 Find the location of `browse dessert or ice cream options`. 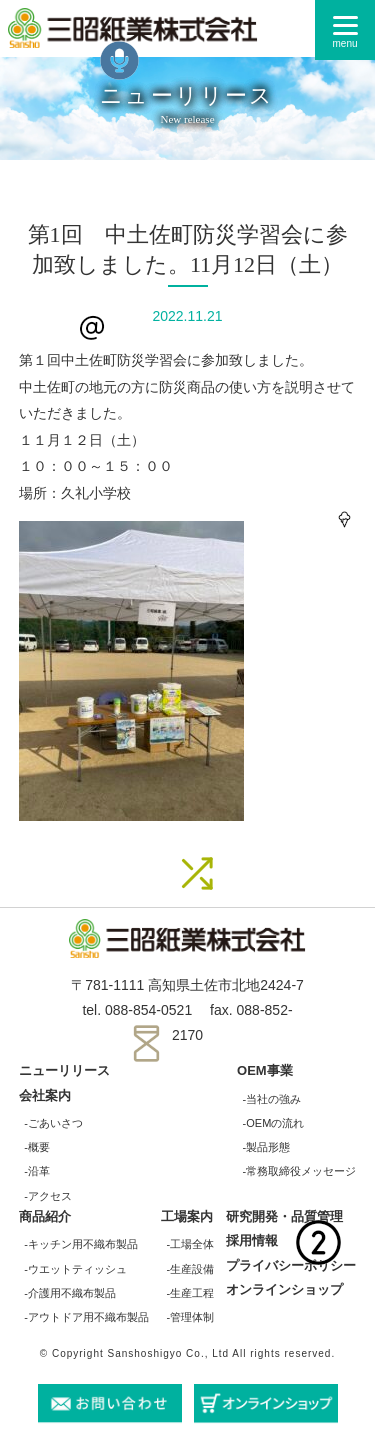

browse dessert or ice cream options is located at coordinates (344, 519).